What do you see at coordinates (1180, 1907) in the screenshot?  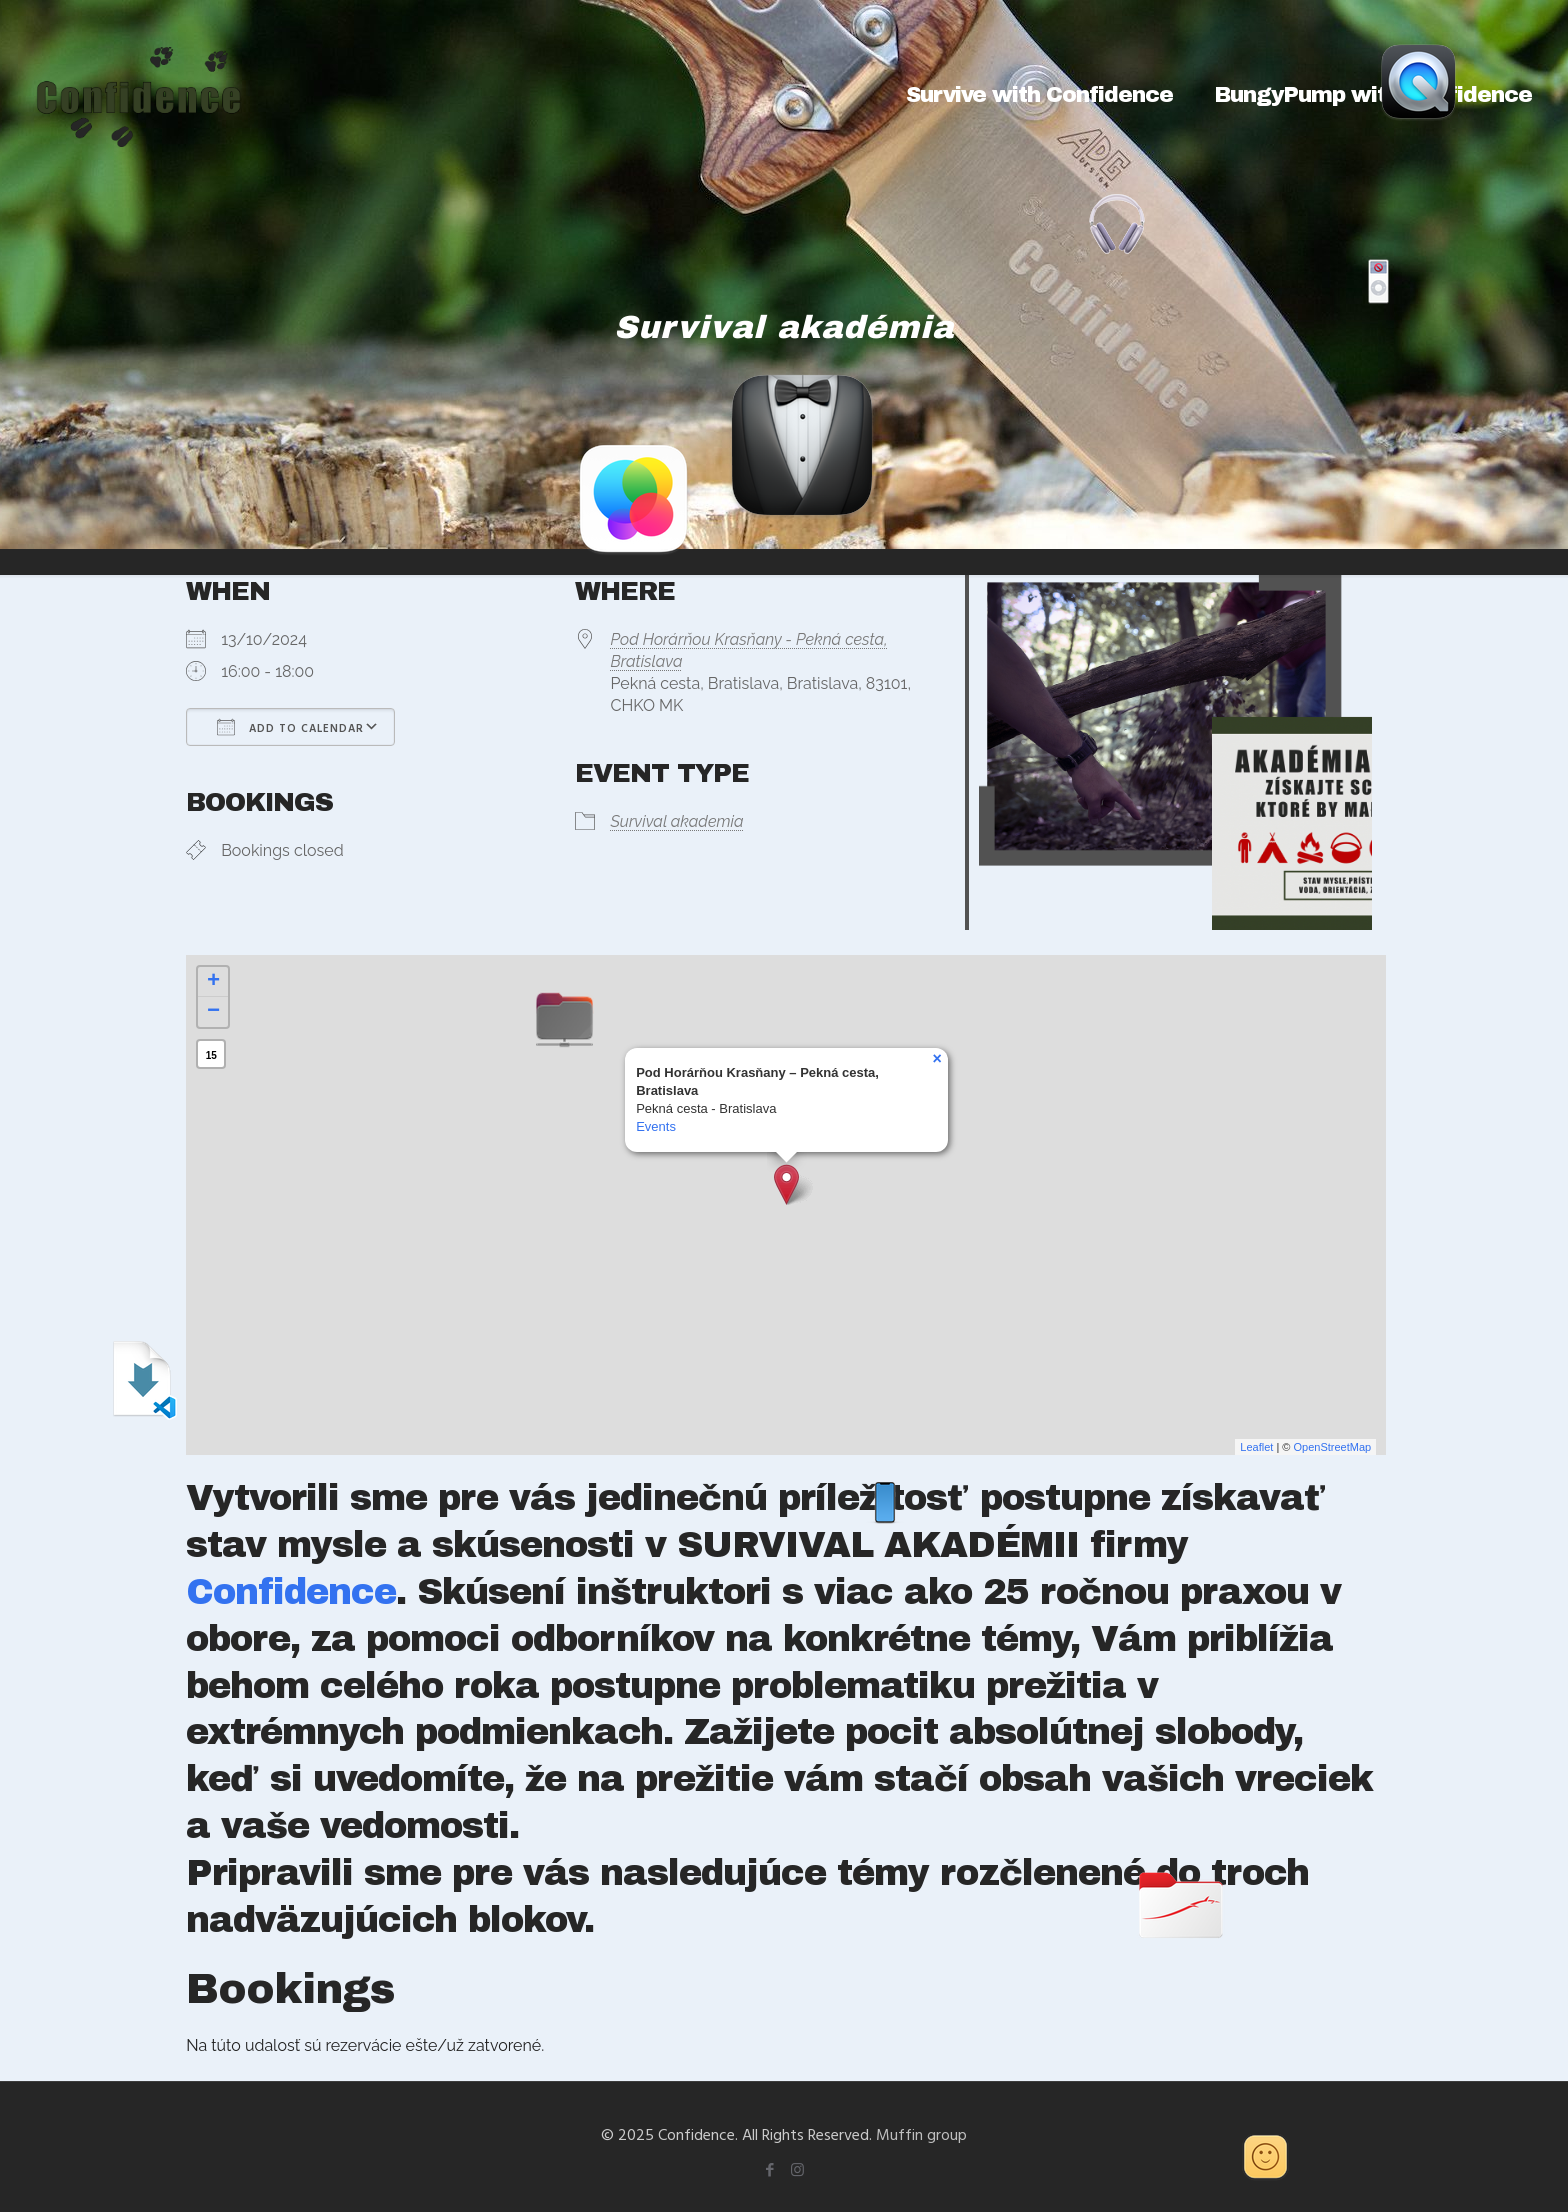 I see `open bitdefender security folder` at bounding box center [1180, 1907].